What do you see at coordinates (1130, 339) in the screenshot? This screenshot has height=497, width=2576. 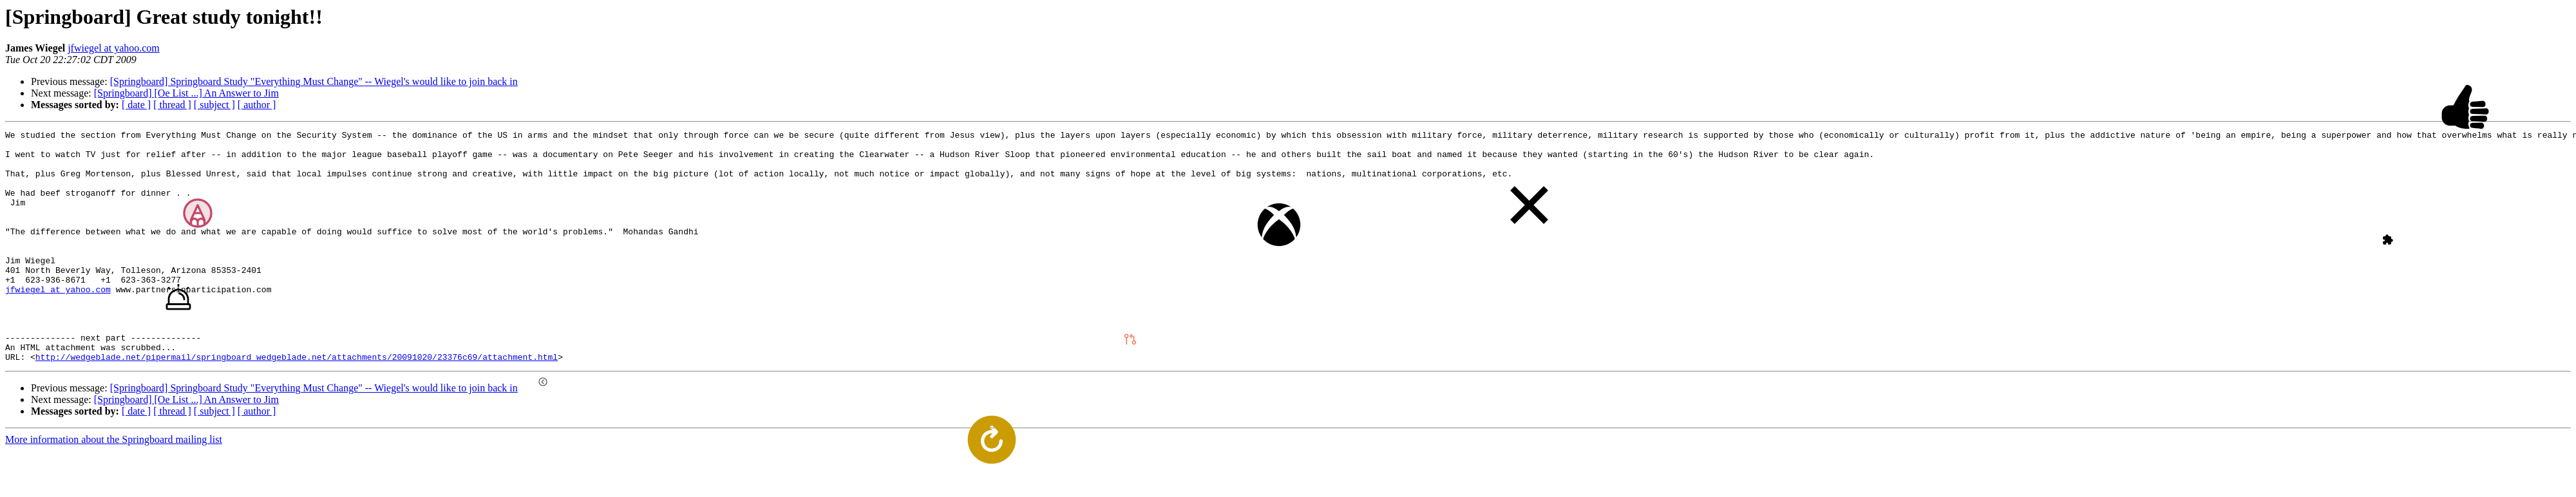 I see `create a new pull request` at bounding box center [1130, 339].